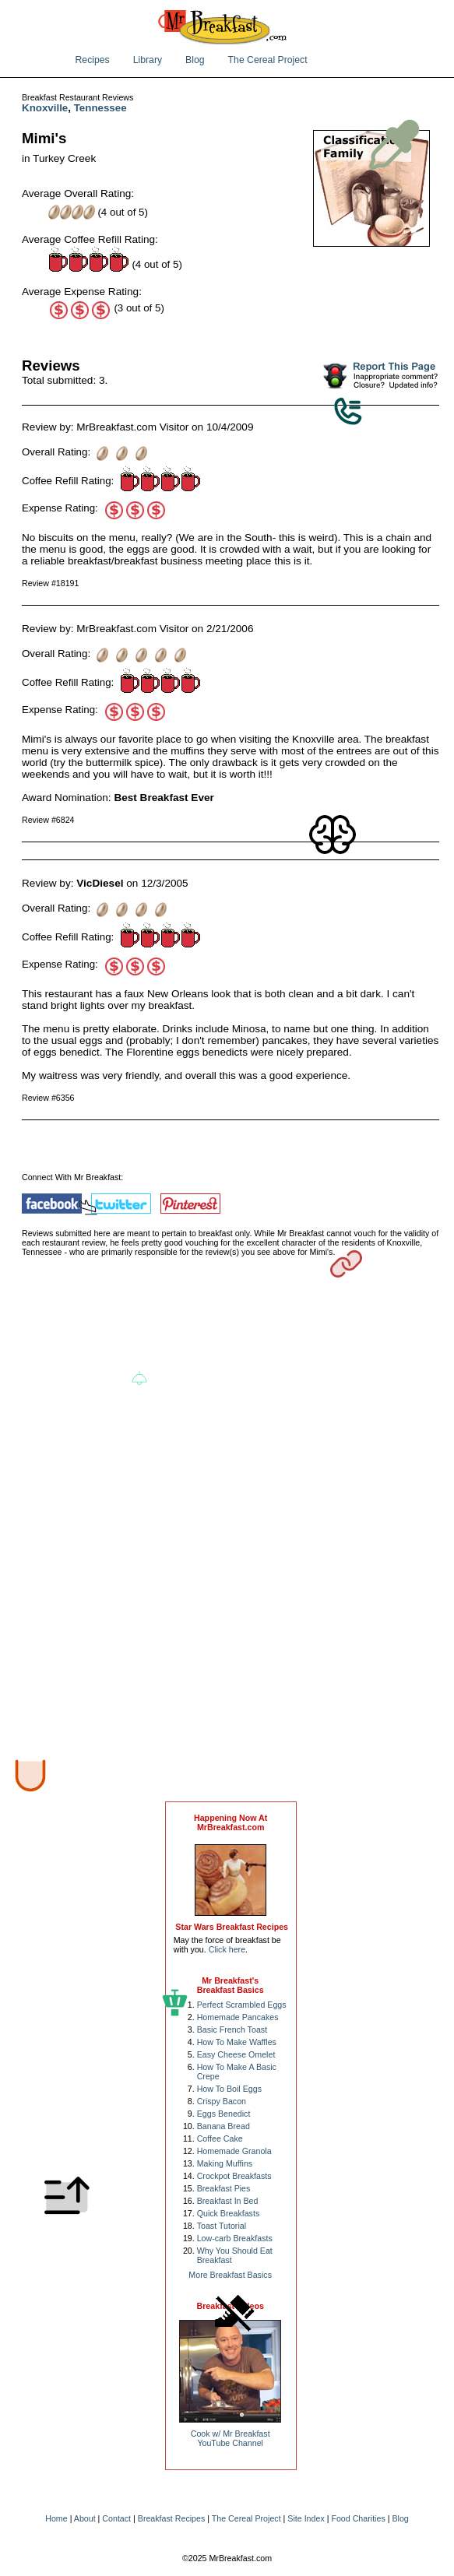  I want to click on indicates flight arrival or landing status, so click(87, 1207).